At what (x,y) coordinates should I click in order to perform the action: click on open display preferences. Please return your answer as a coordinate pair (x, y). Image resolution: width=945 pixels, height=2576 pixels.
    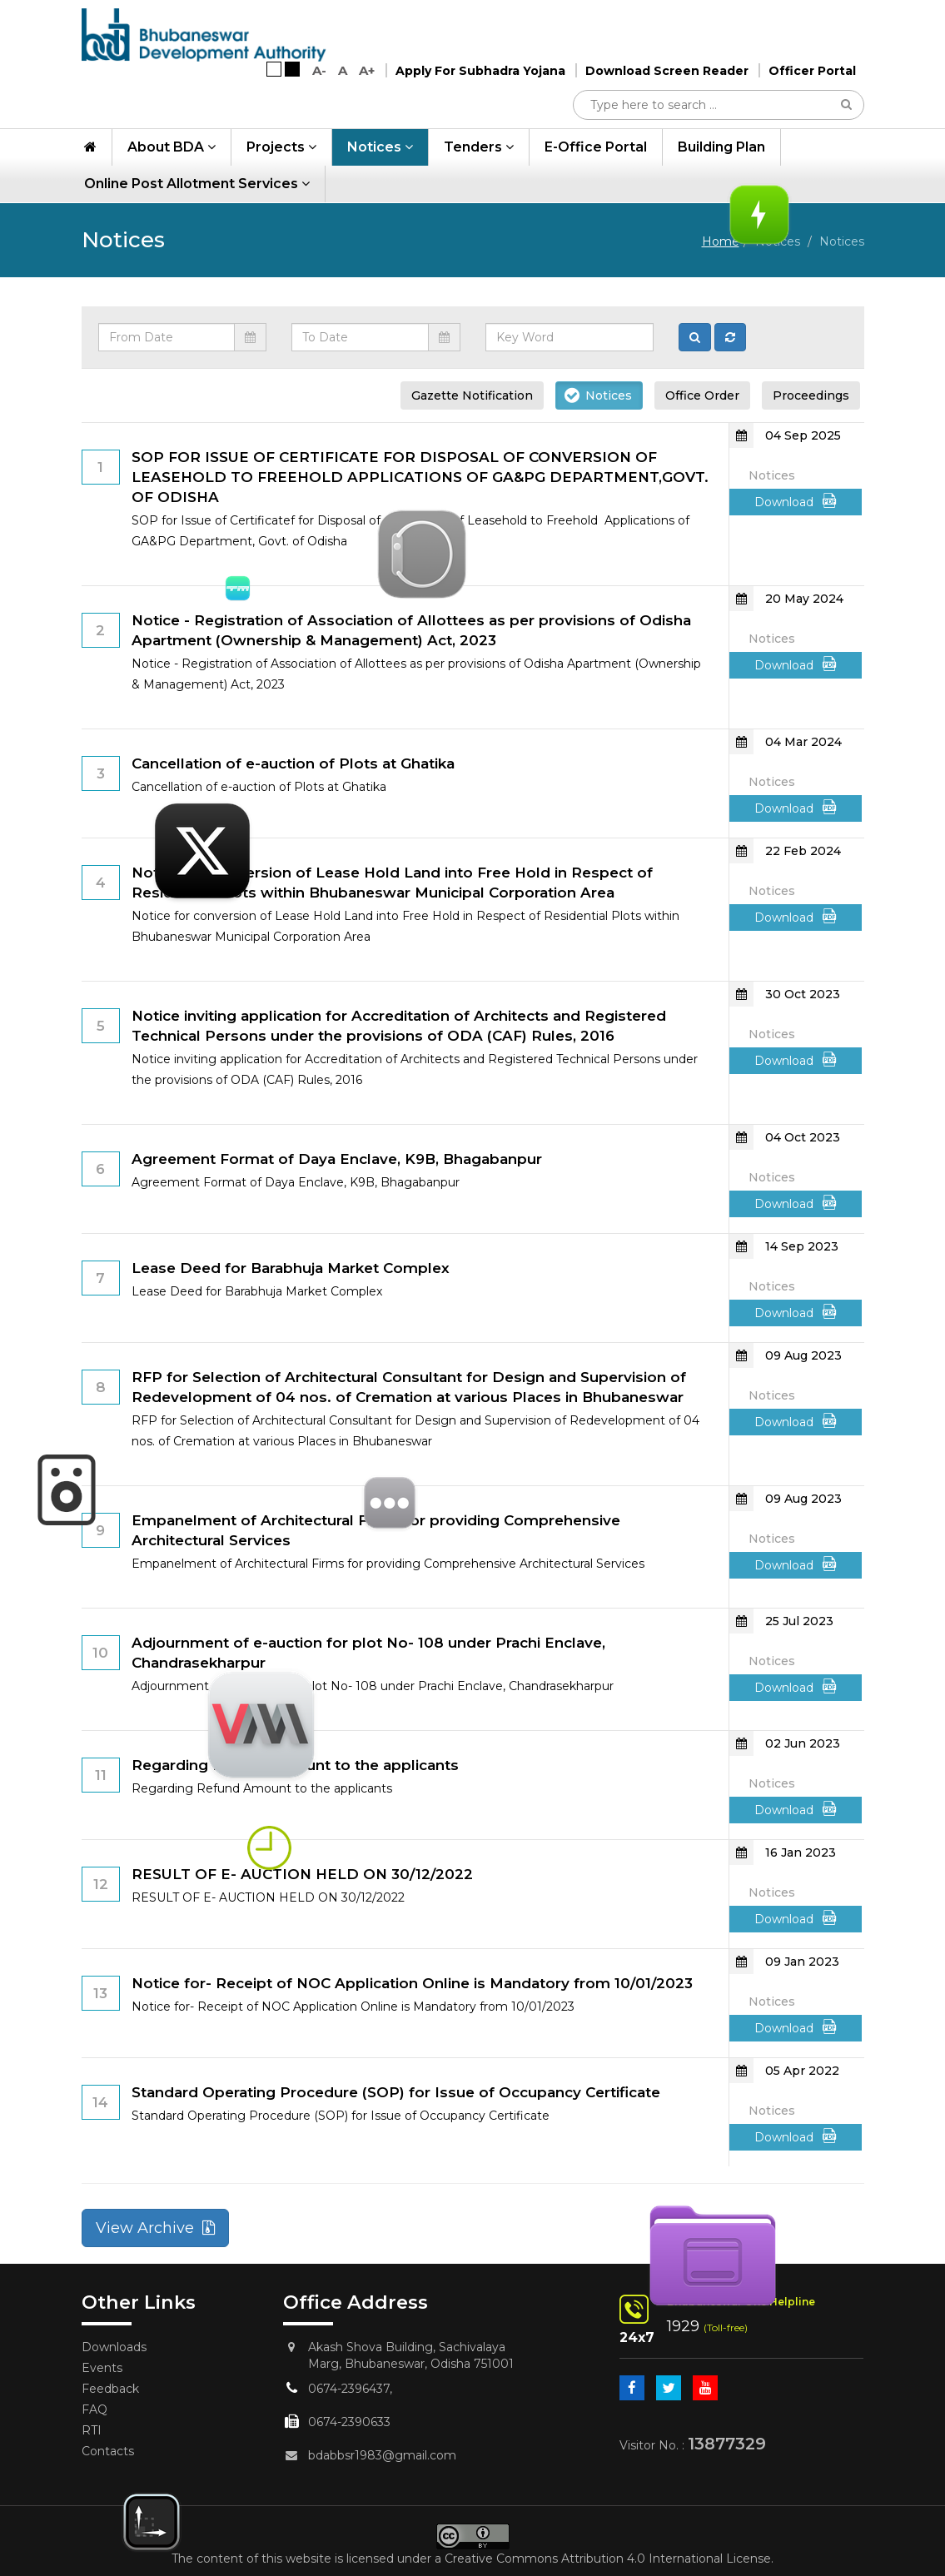
    Looking at the image, I should click on (152, 2522).